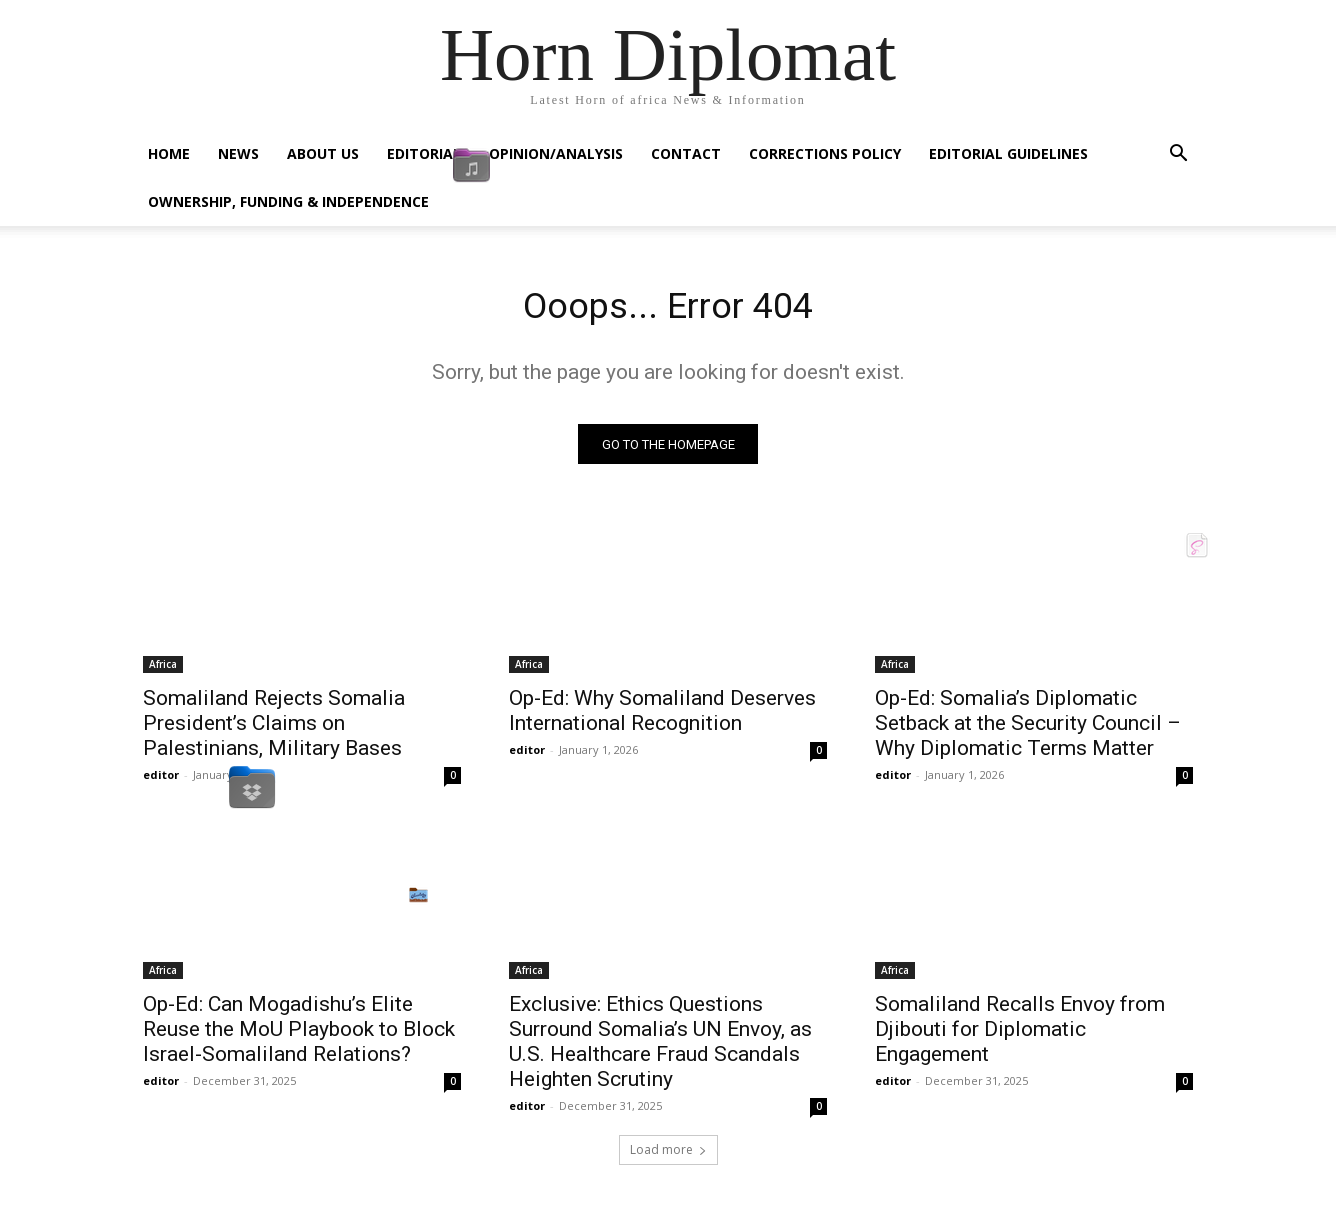  What do you see at coordinates (471, 164) in the screenshot?
I see `open your music folder` at bounding box center [471, 164].